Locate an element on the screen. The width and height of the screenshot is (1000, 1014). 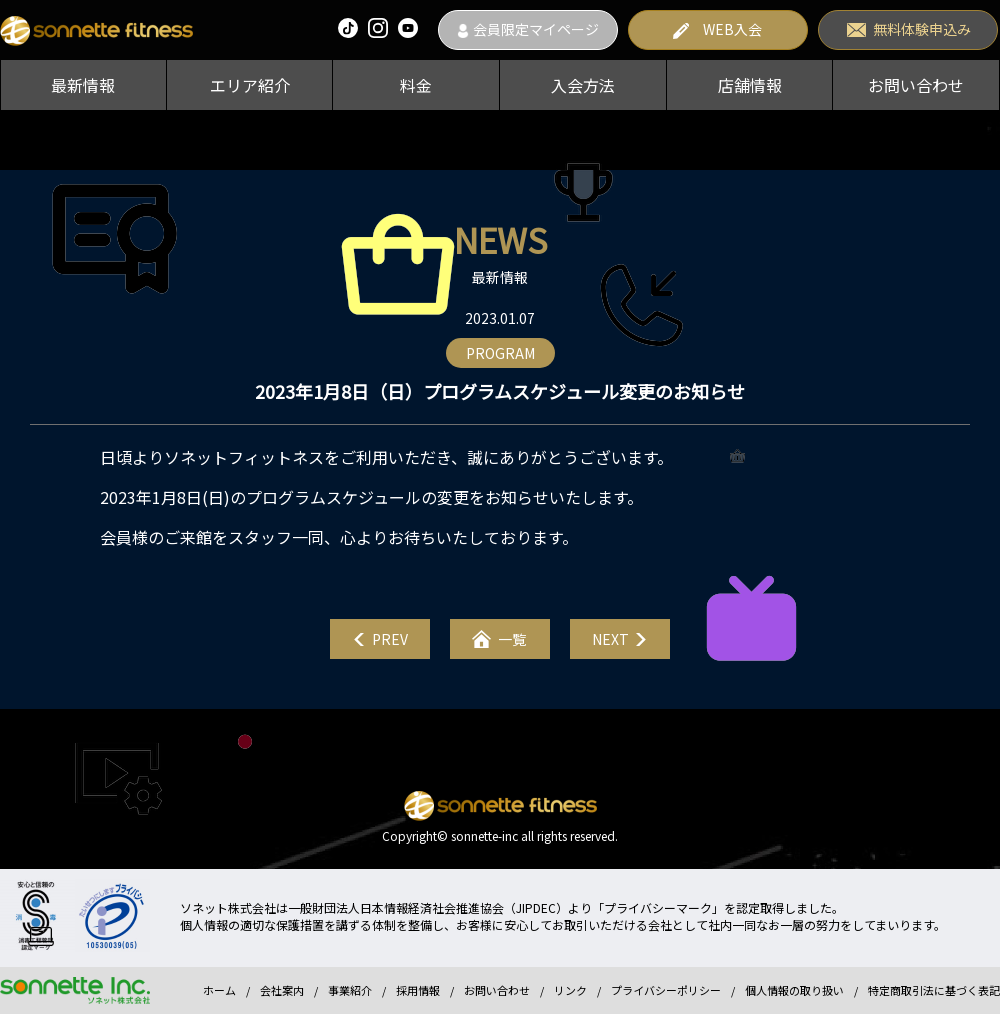
view achievements or awards is located at coordinates (583, 192).